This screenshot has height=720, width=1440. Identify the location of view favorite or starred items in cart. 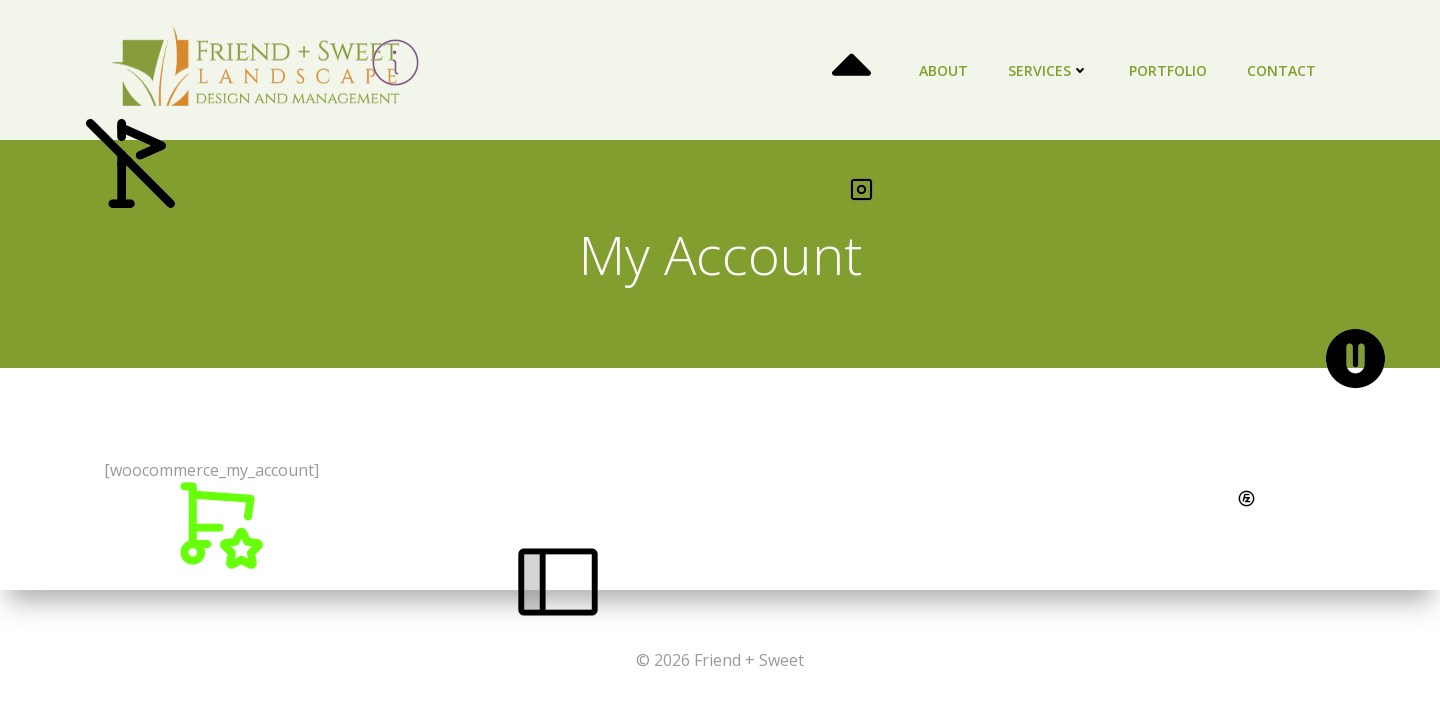
(217, 523).